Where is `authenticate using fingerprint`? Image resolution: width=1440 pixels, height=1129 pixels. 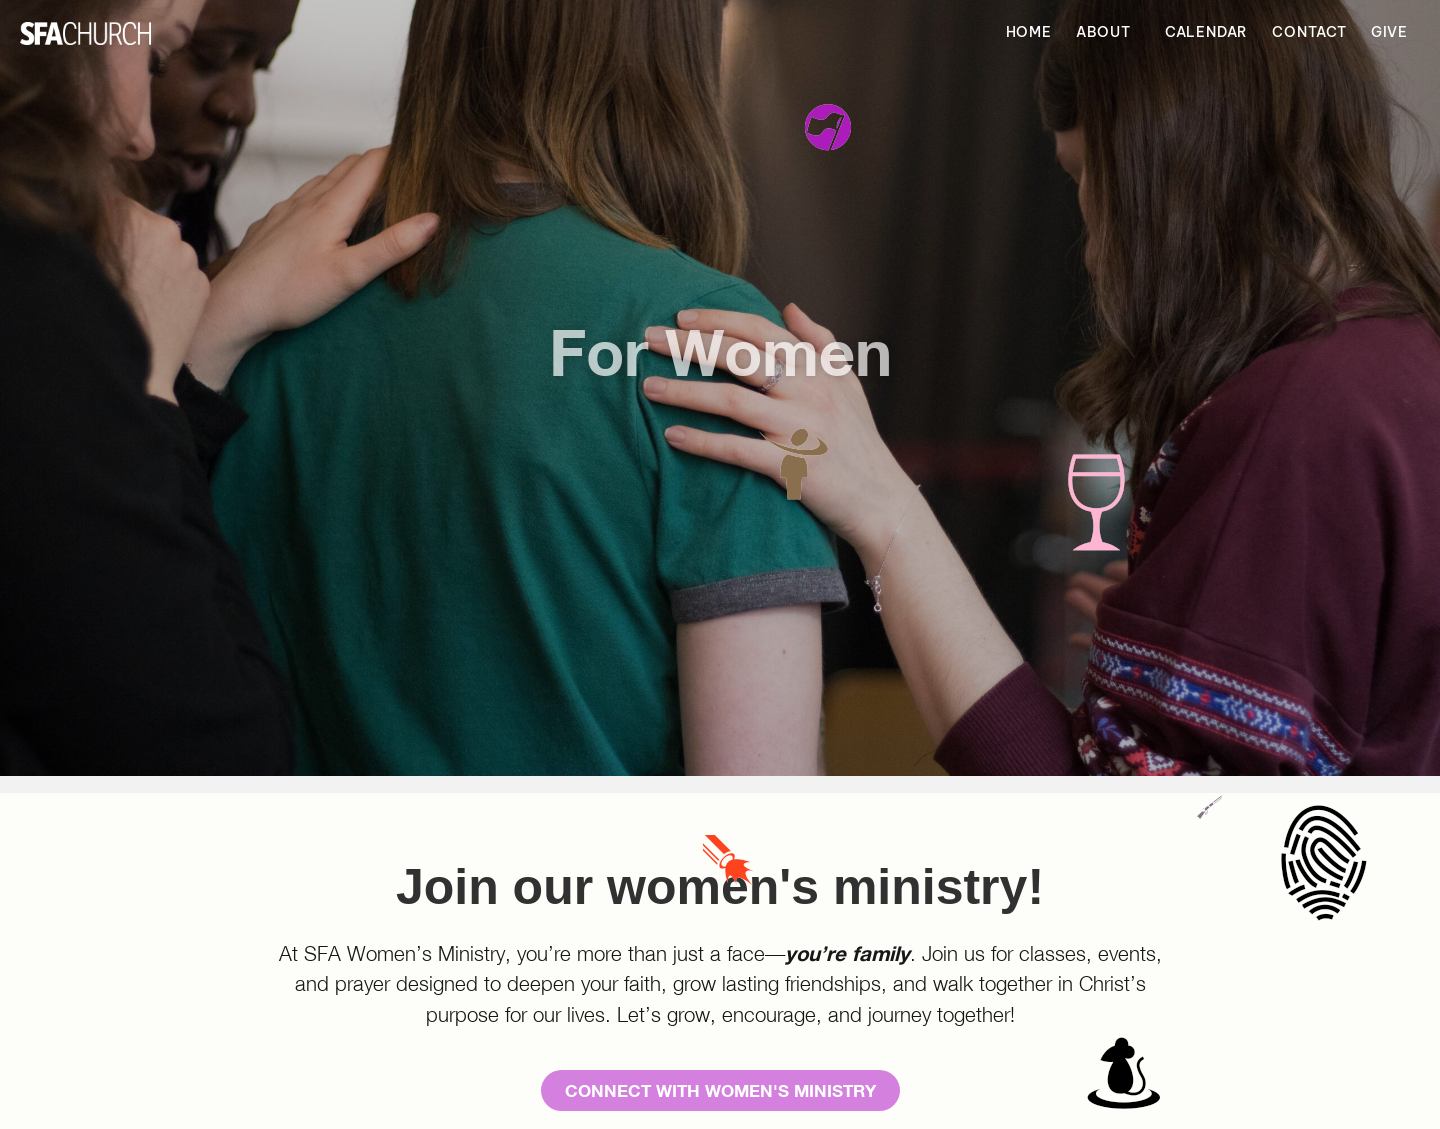 authenticate using fingerprint is located at coordinates (1323, 862).